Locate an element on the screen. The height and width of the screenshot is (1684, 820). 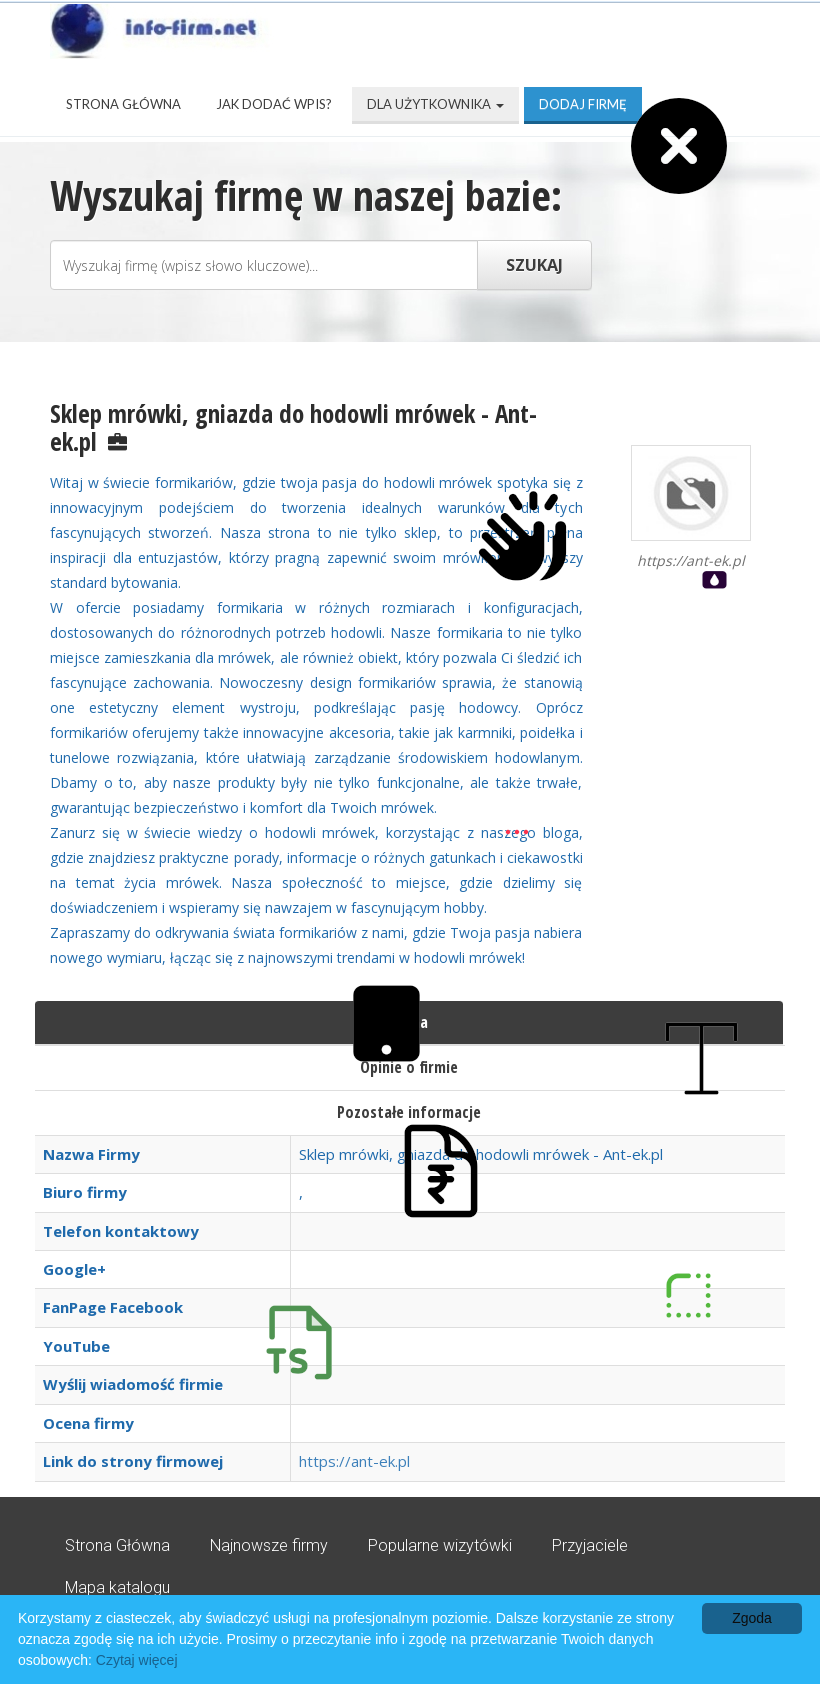
typescript source file is located at coordinates (300, 1342).